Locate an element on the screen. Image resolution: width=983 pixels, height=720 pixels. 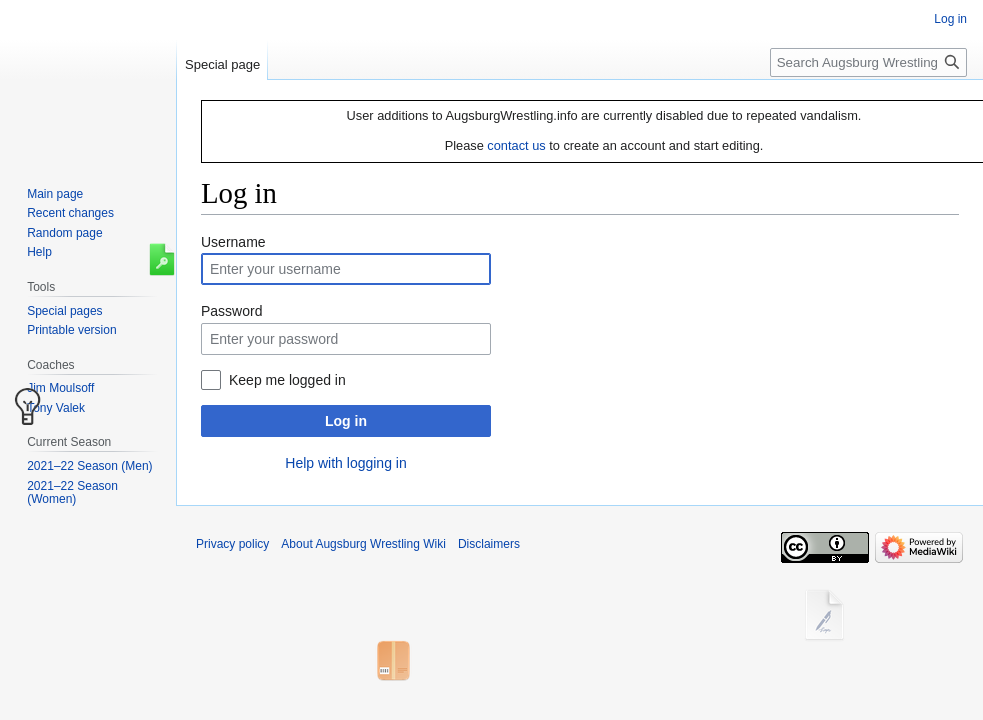
a PEM key file for secure authentication is located at coordinates (162, 260).